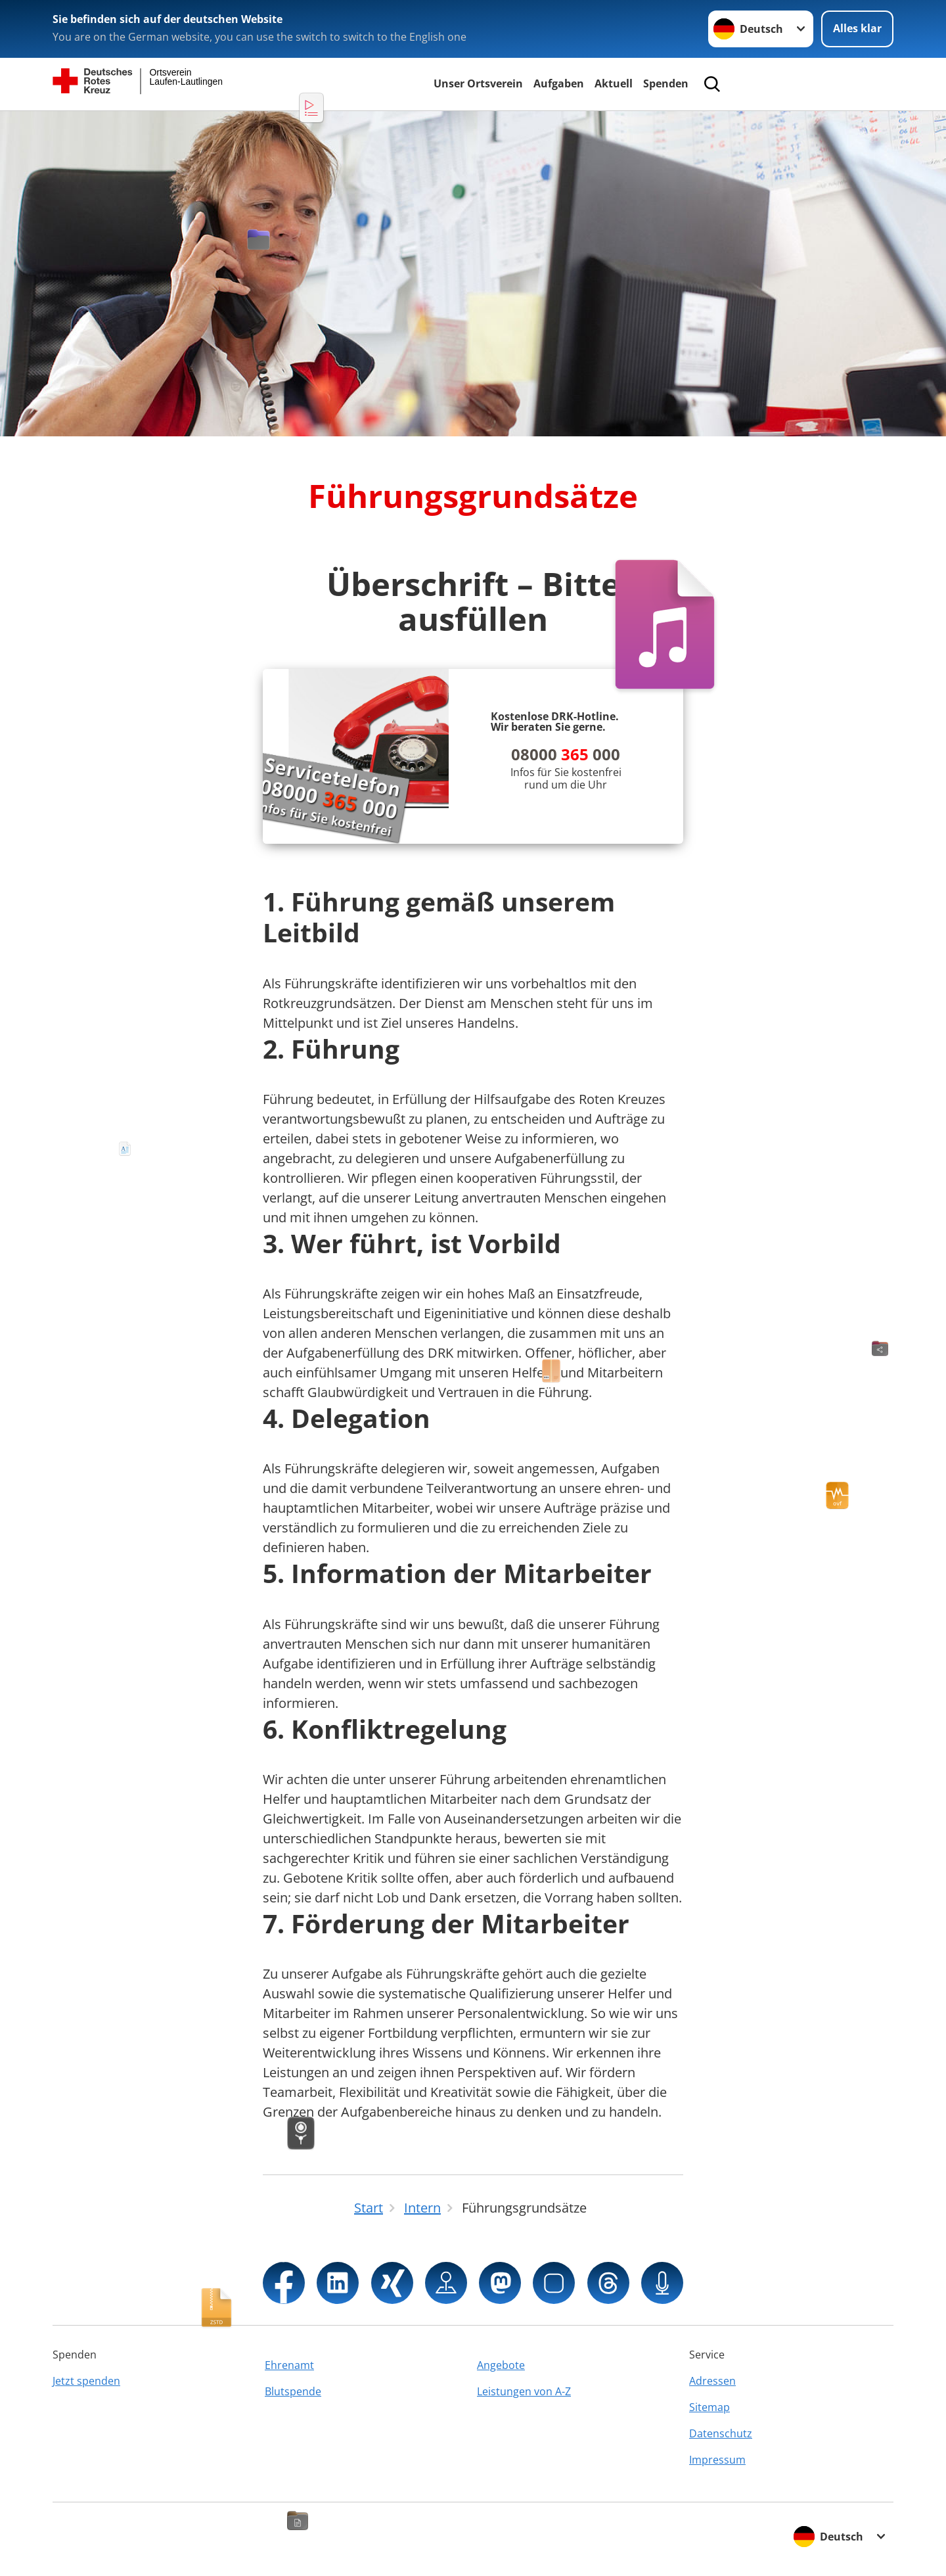  I want to click on open a VirtualBox appliance file, so click(837, 1495).